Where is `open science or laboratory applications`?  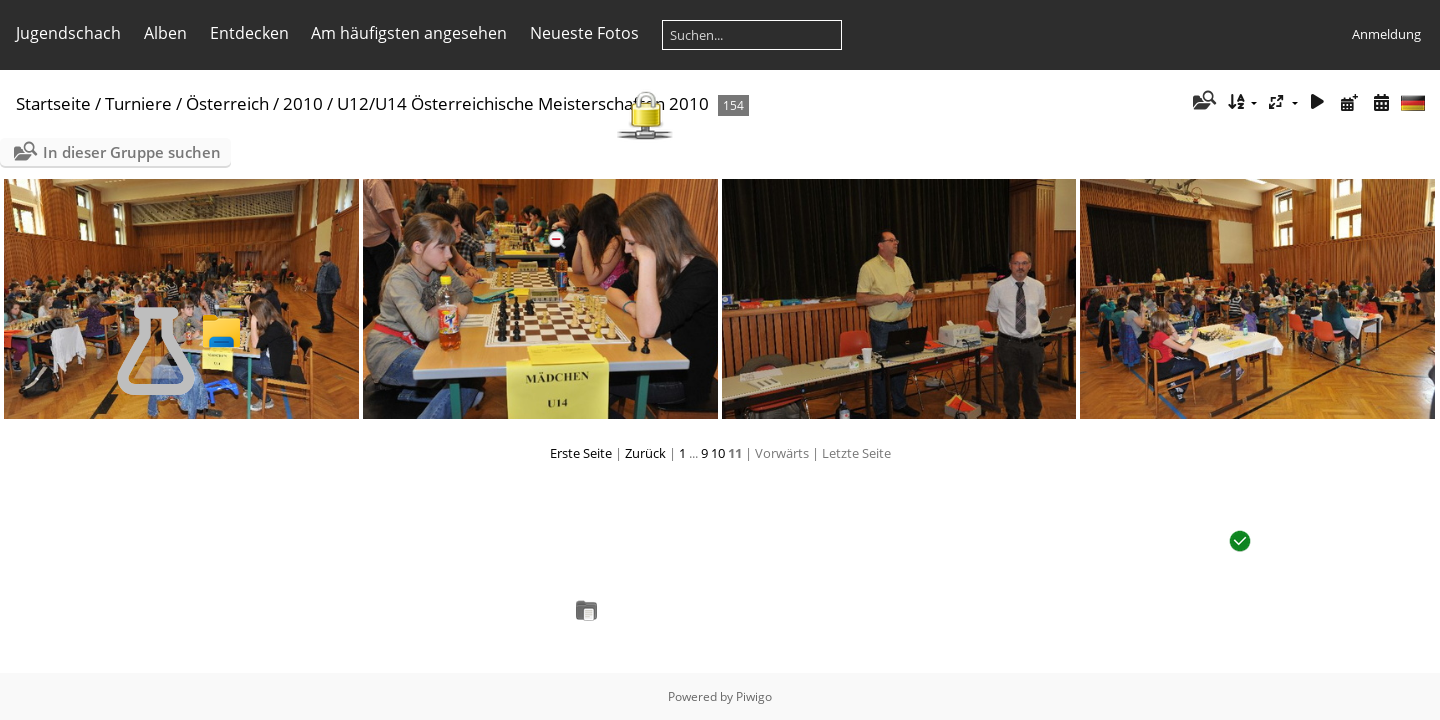
open science or laboratory applications is located at coordinates (156, 351).